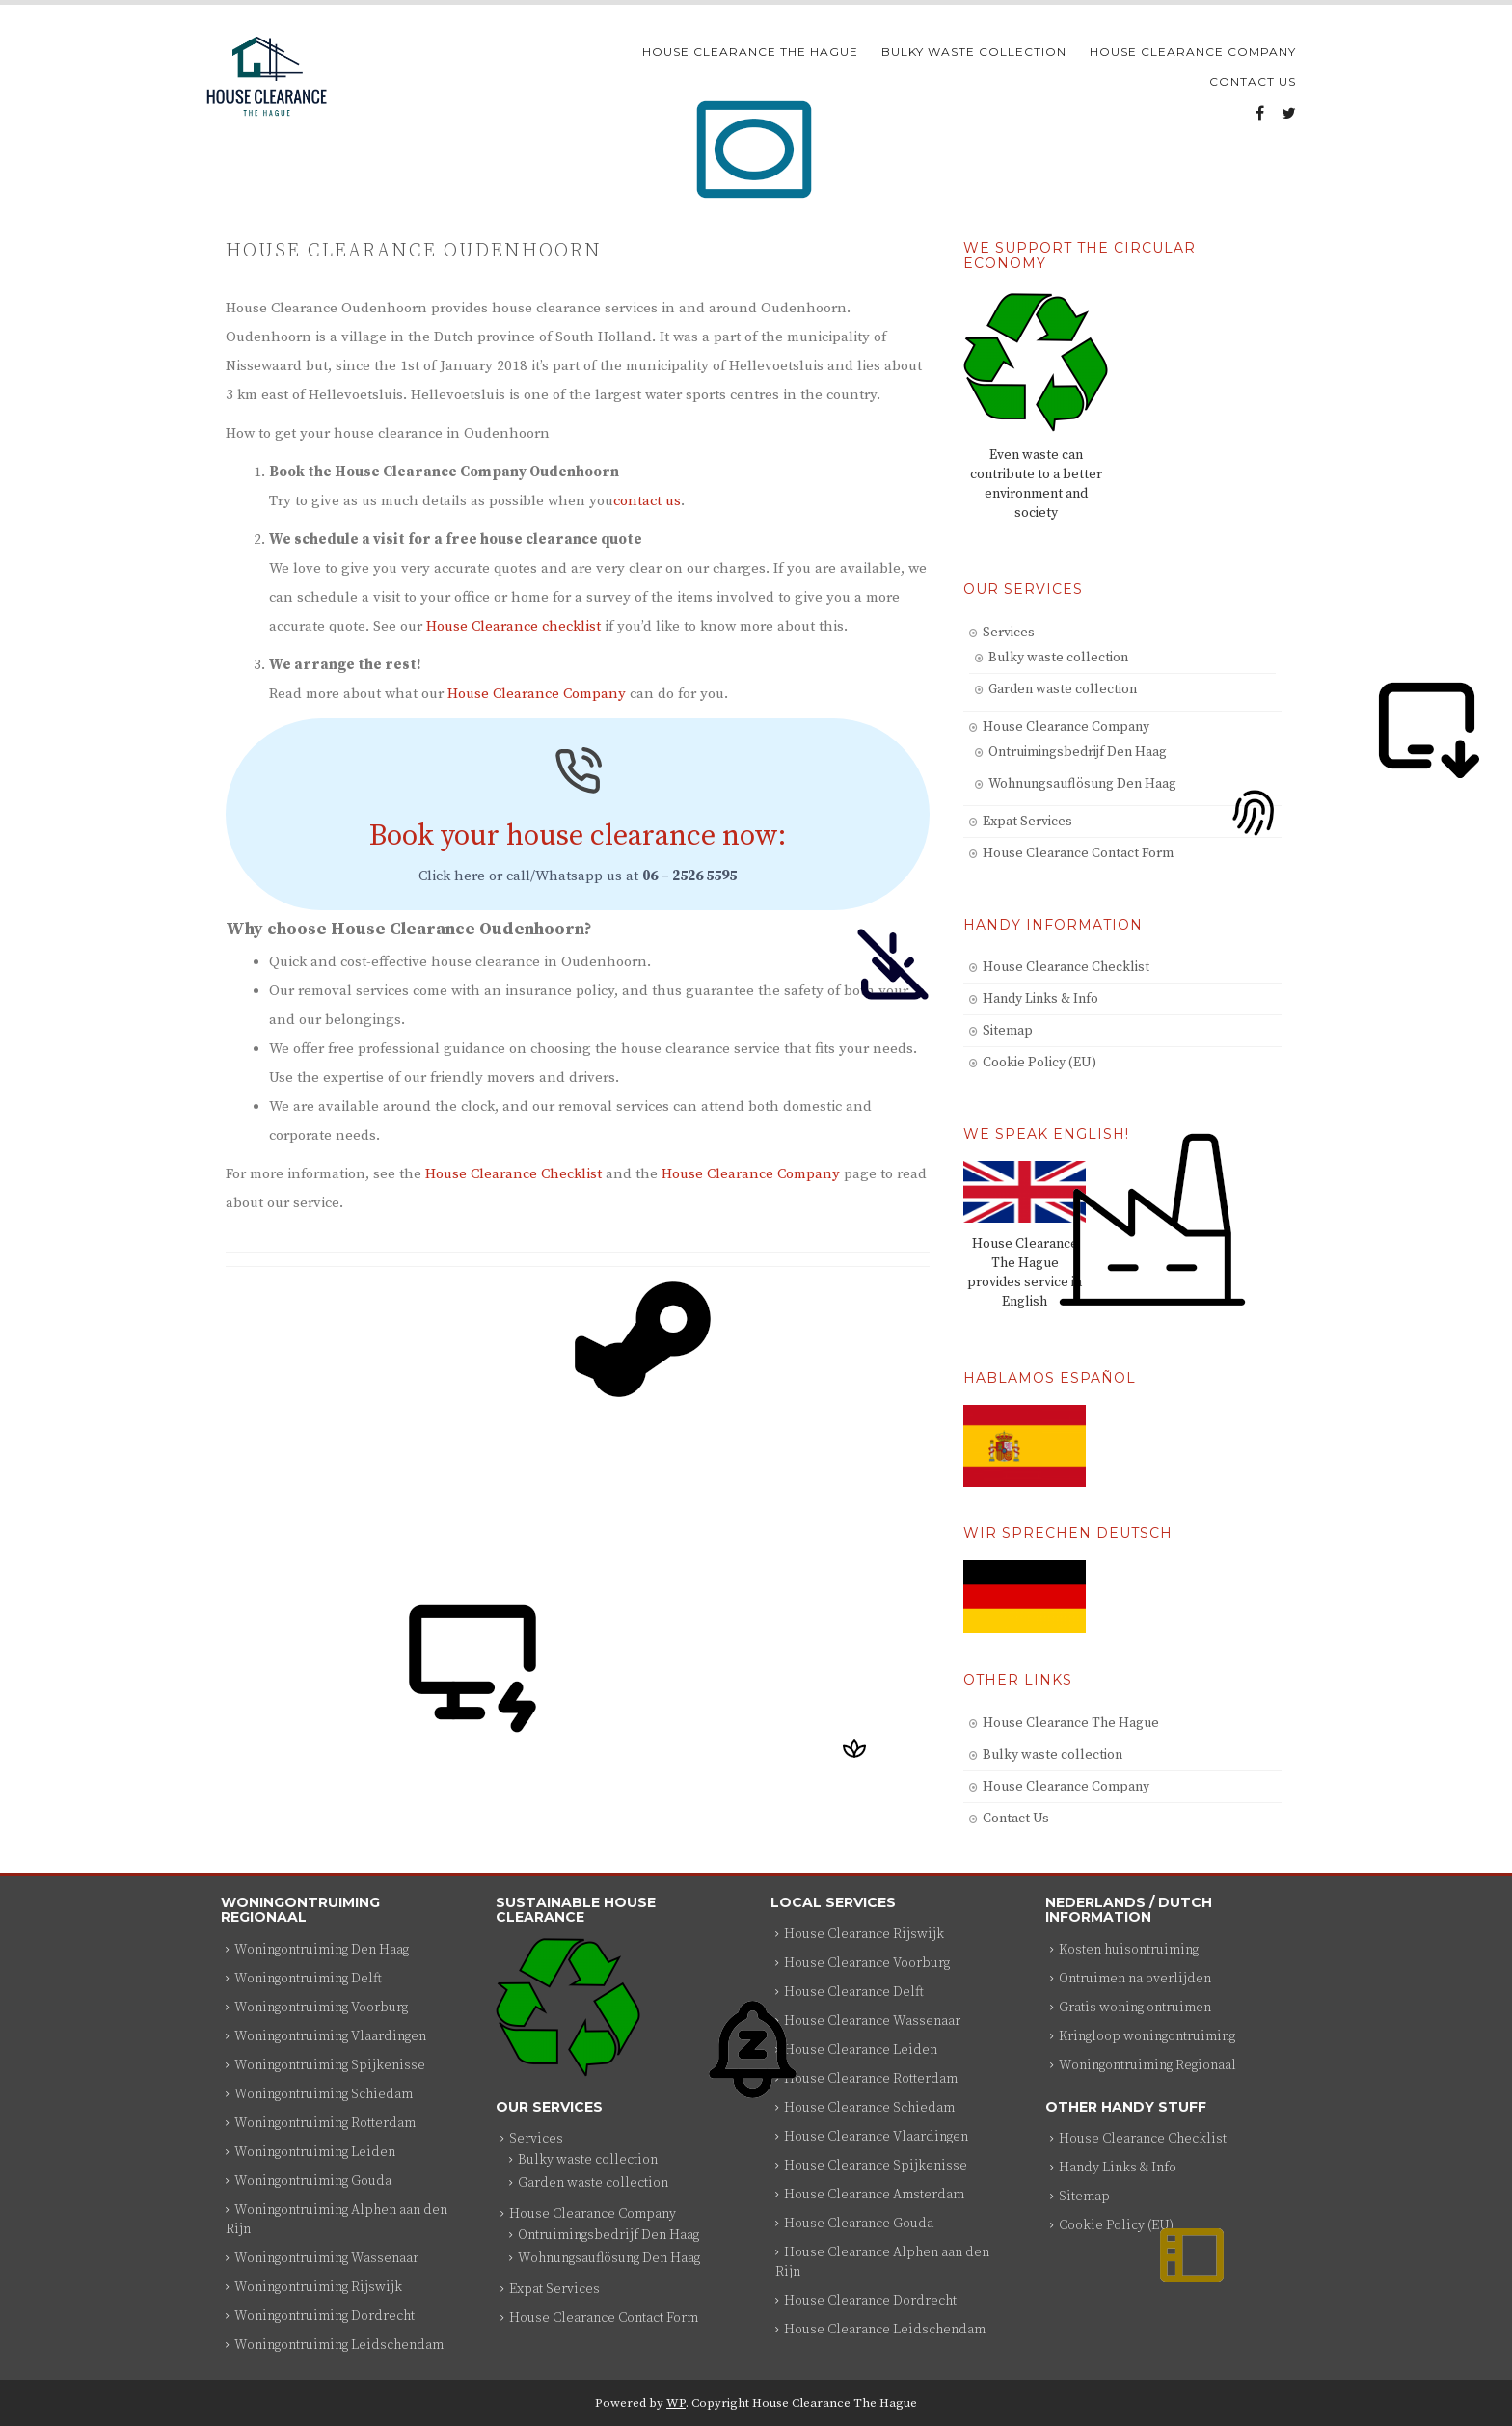 The height and width of the screenshot is (2426, 1512). Describe the element at coordinates (754, 149) in the screenshot. I see `apply vignette effect to photo` at that location.